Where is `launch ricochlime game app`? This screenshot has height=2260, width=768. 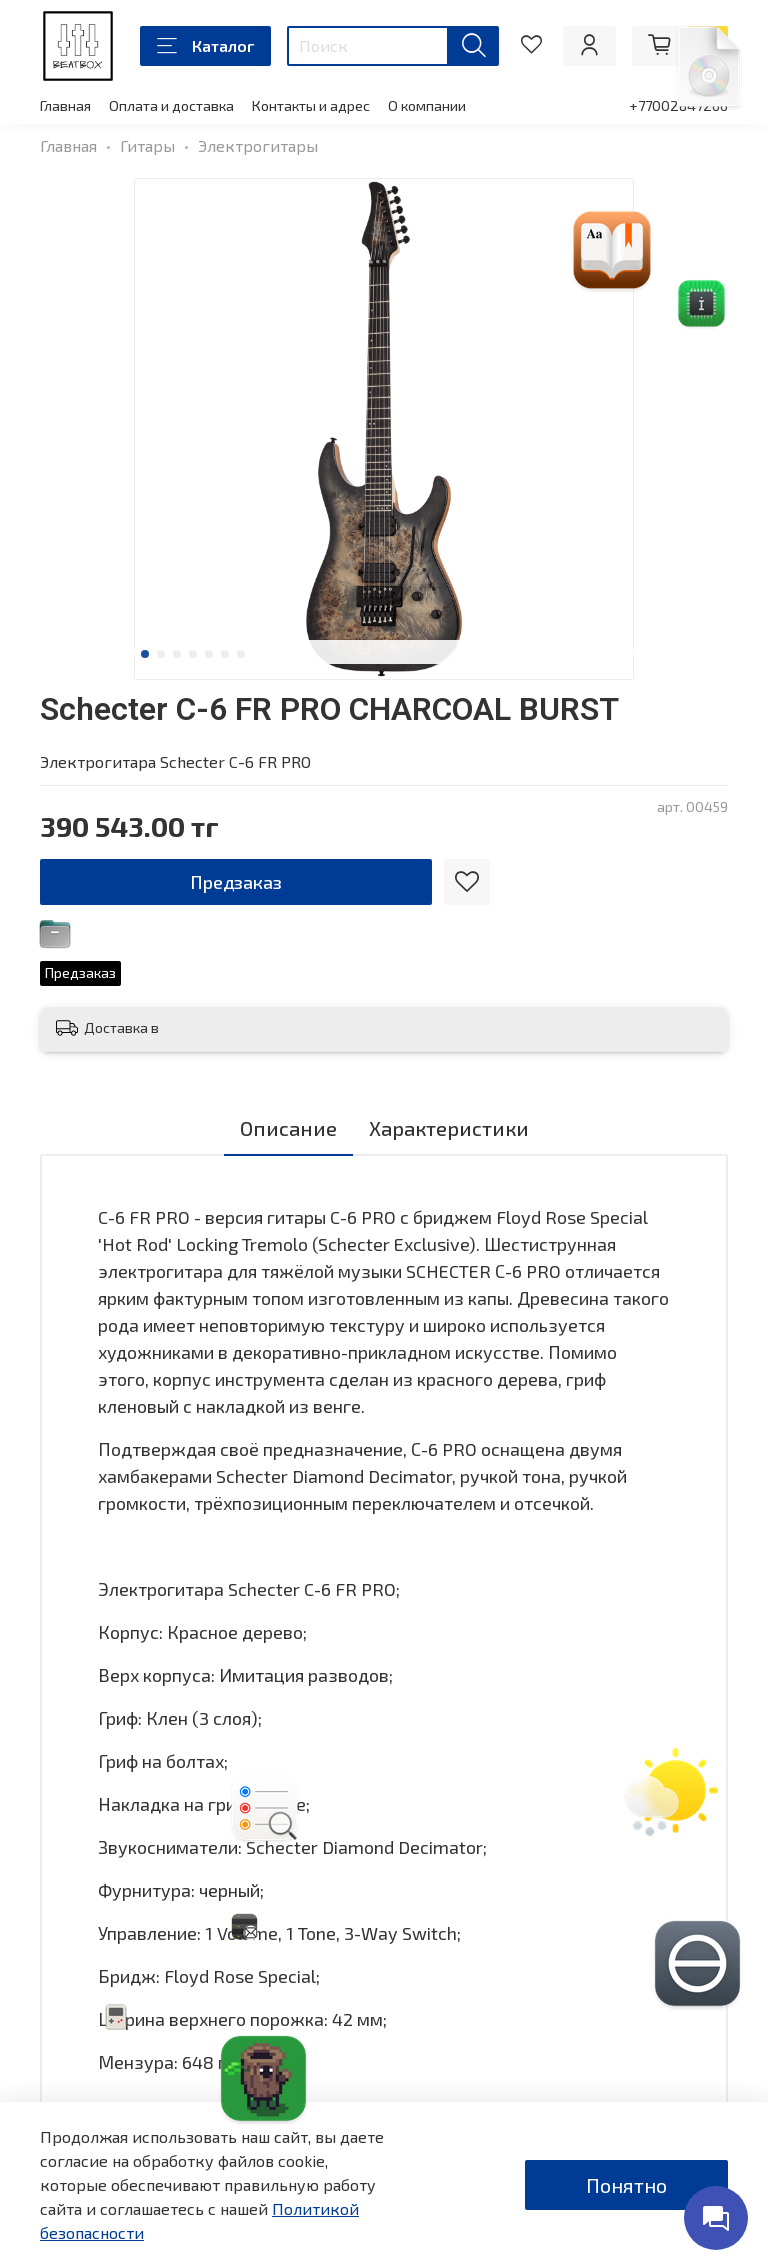 launch ricochlime game app is located at coordinates (263, 2078).